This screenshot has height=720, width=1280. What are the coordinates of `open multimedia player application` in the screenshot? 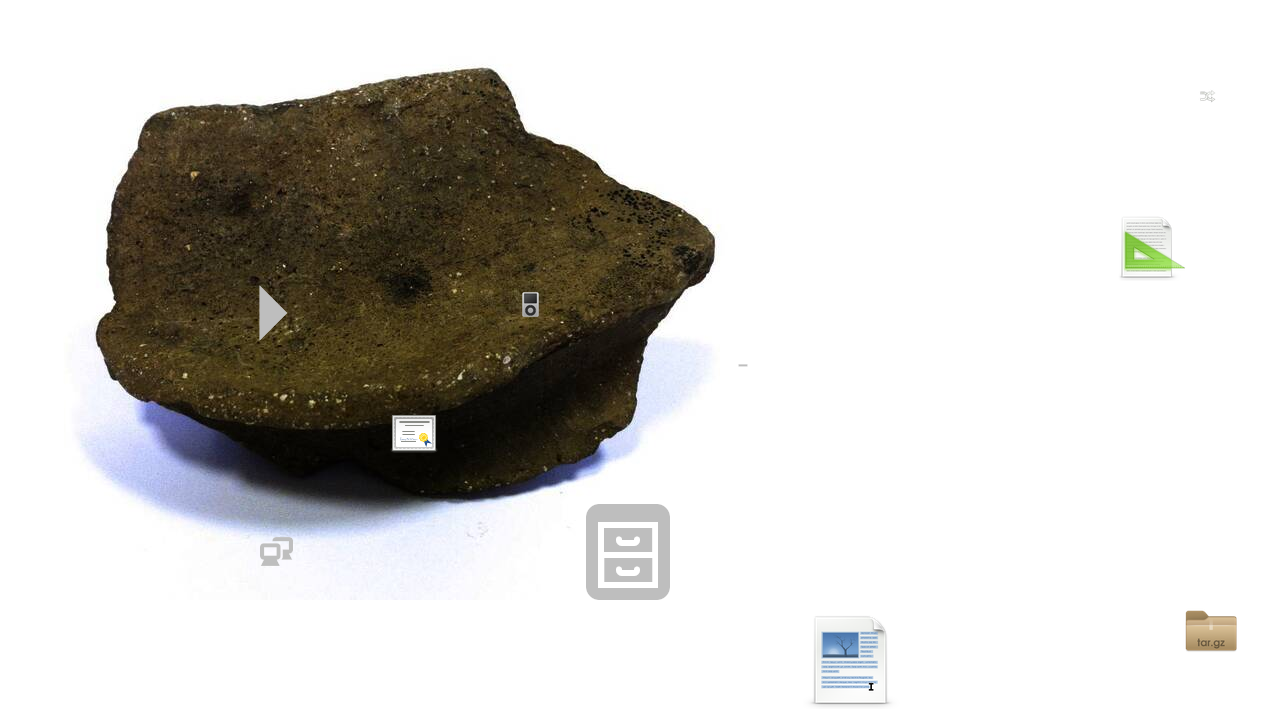 It's located at (530, 304).